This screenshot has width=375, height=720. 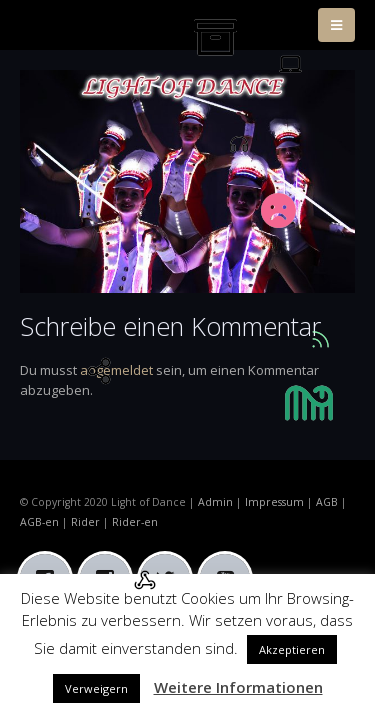 I want to click on access amusement park or theme park information, so click(x=309, y=403).